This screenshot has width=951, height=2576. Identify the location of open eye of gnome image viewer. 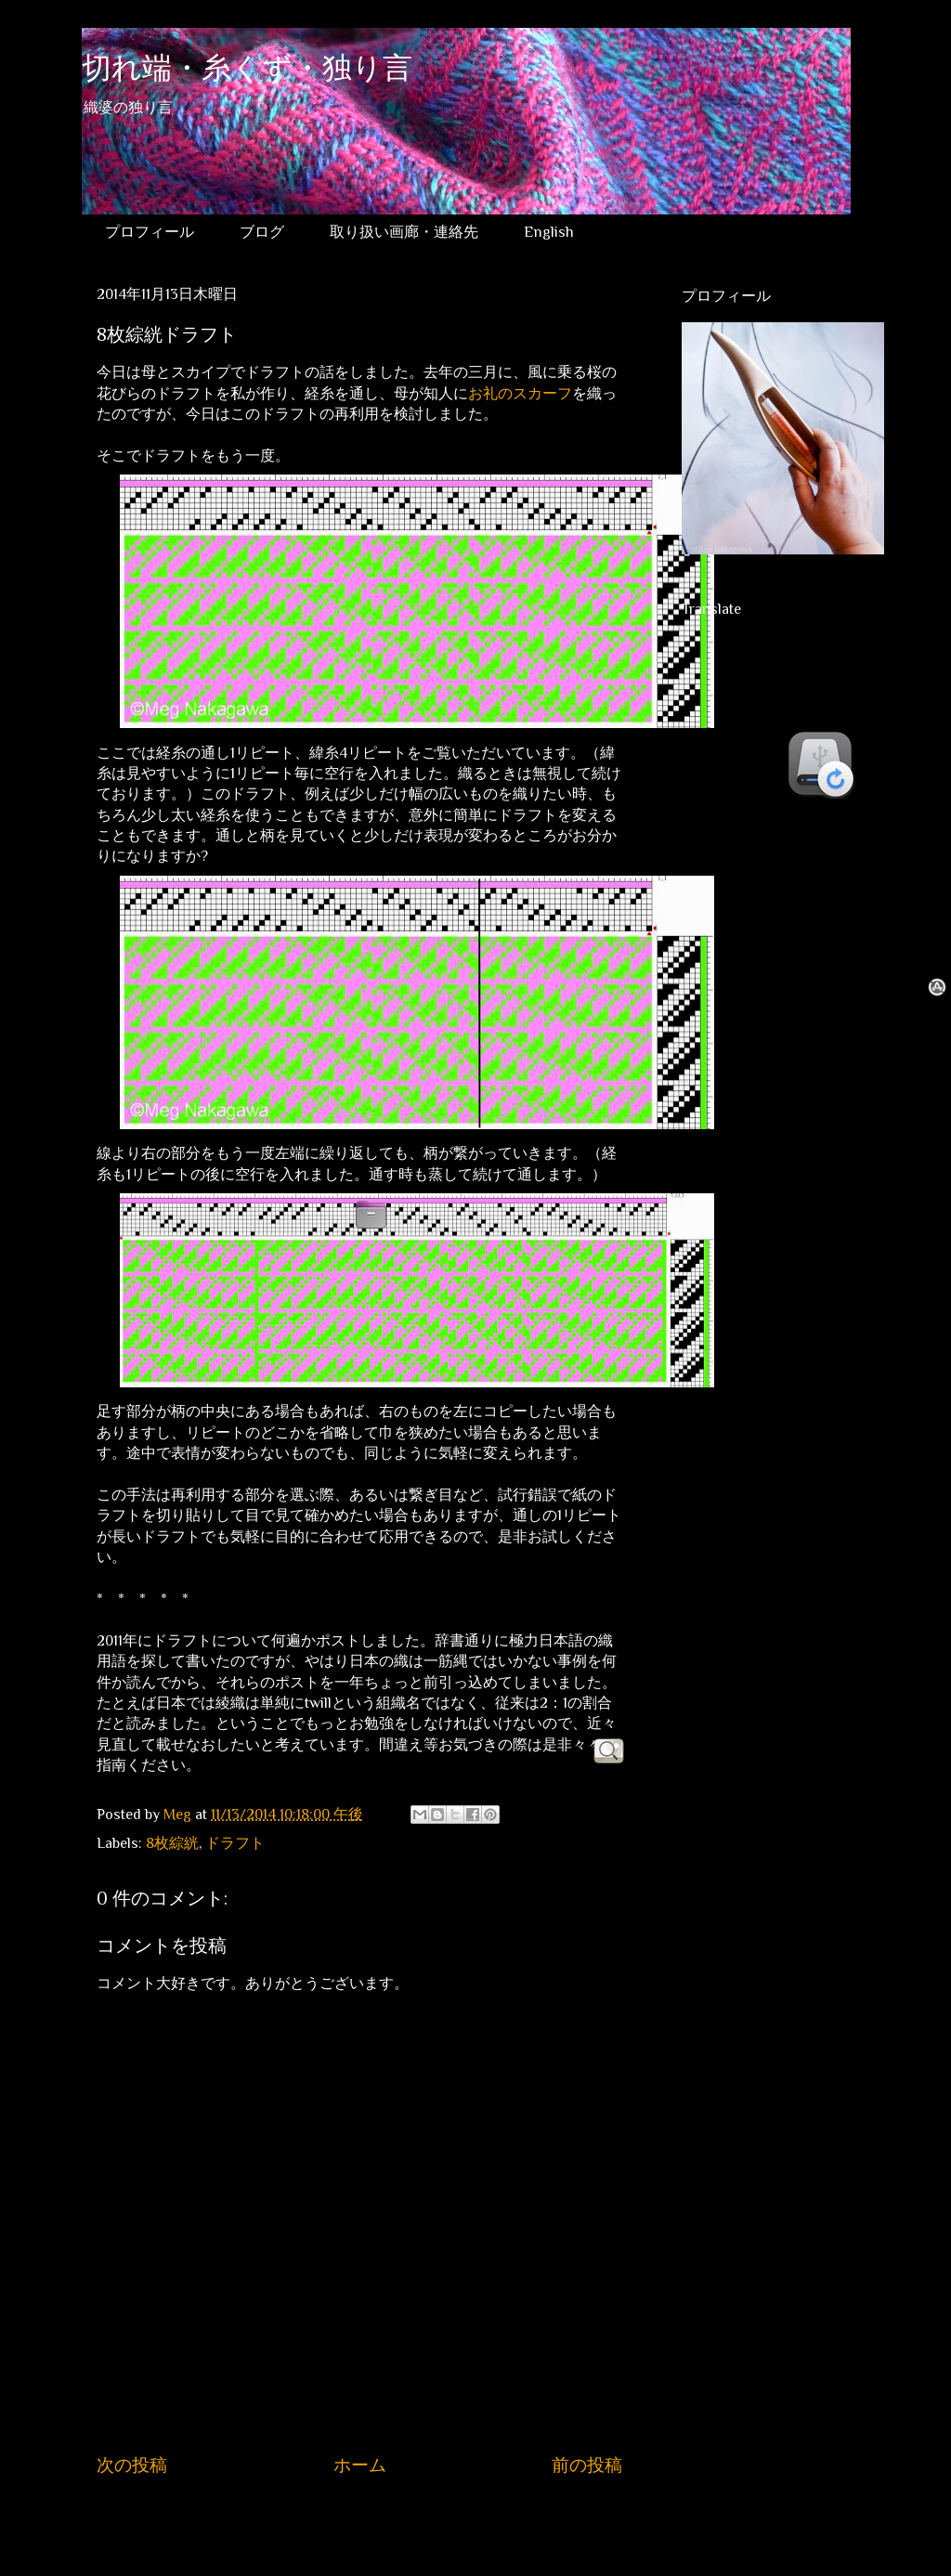
(608, 1750).